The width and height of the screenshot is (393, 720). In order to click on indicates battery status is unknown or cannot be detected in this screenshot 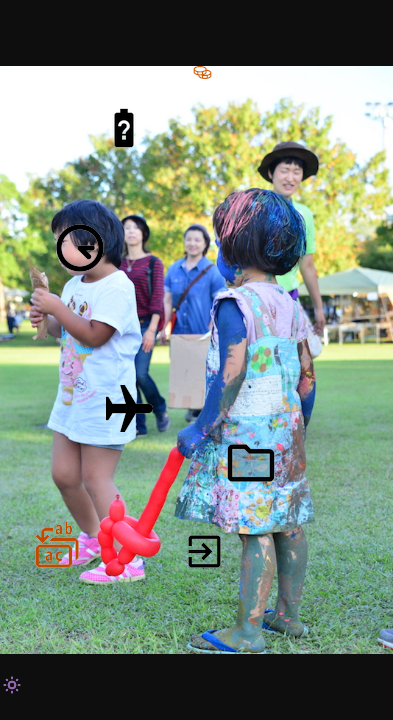, I will do `click(124, 128)`.